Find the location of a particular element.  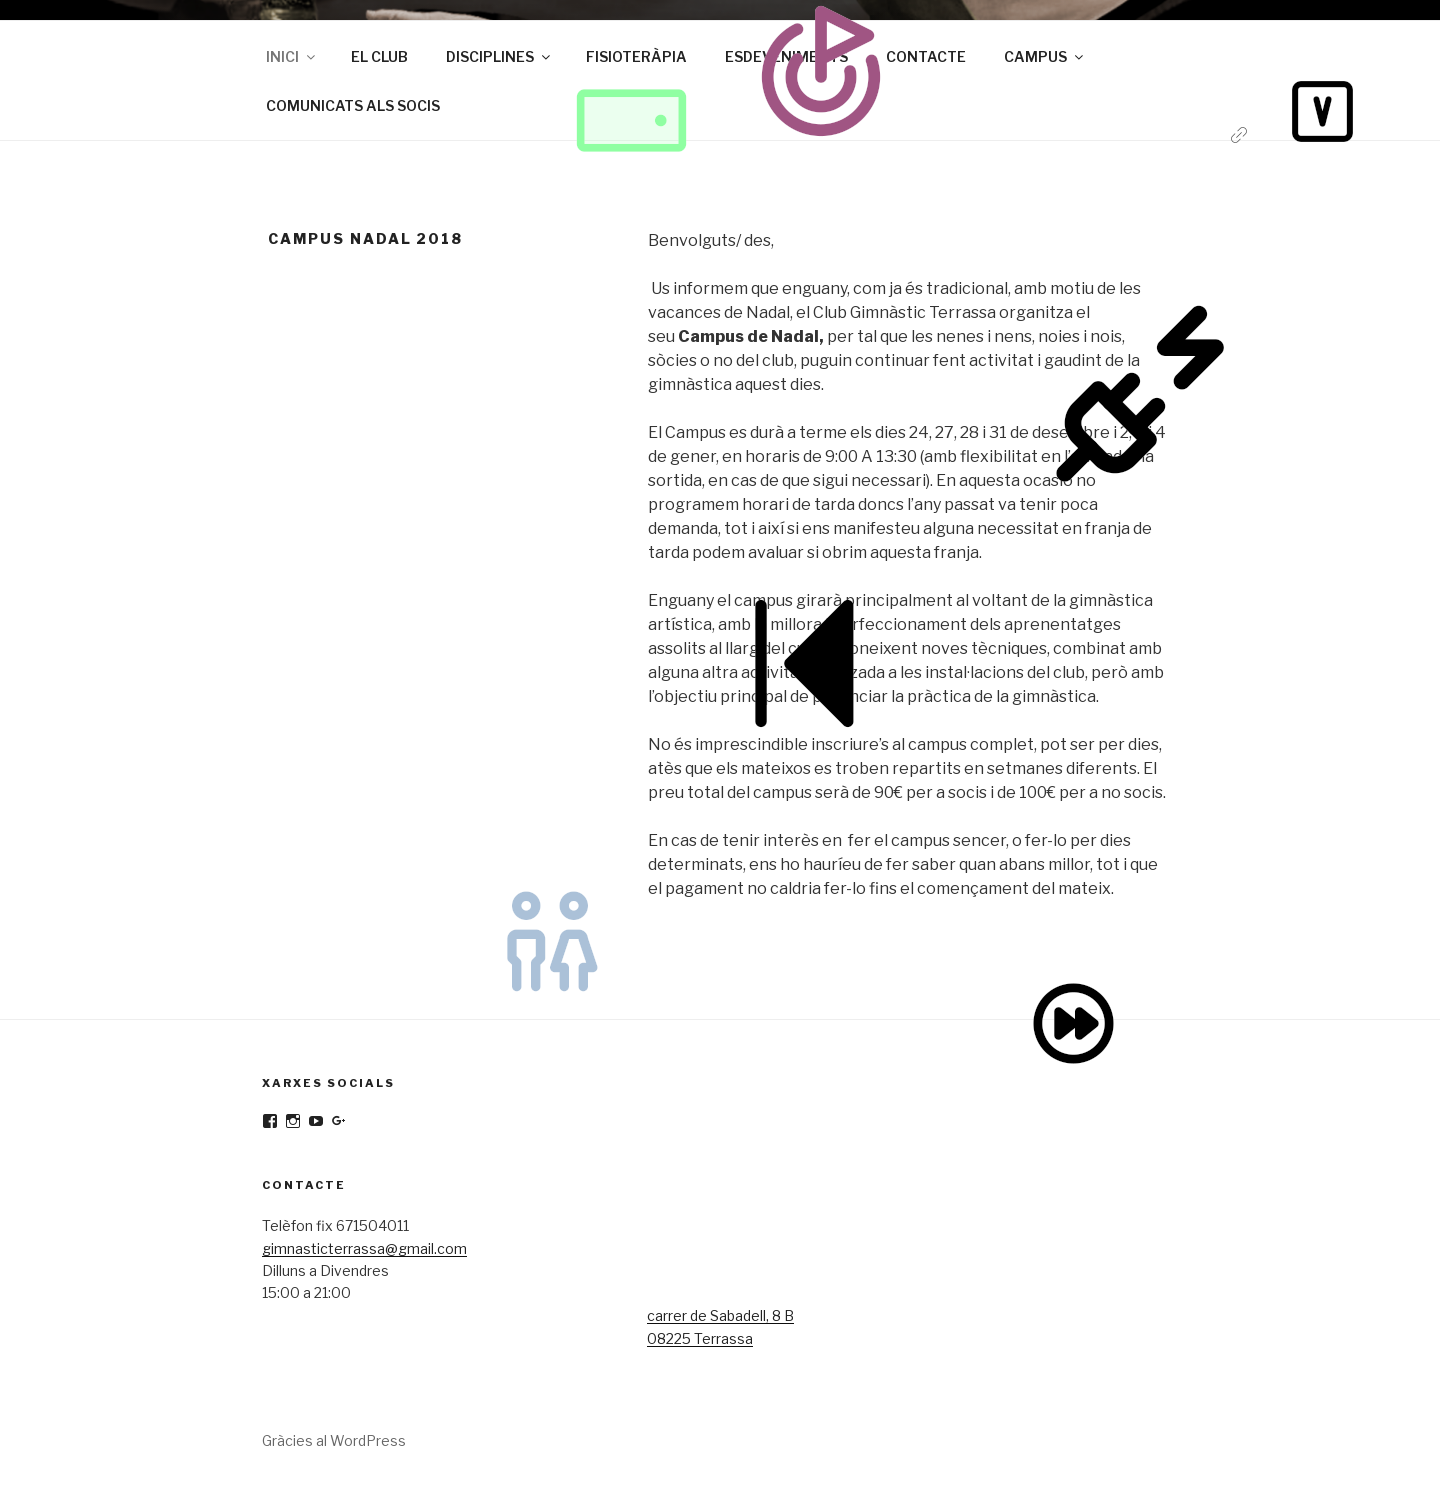

set or track a goal is located at coordinates (821, 71).